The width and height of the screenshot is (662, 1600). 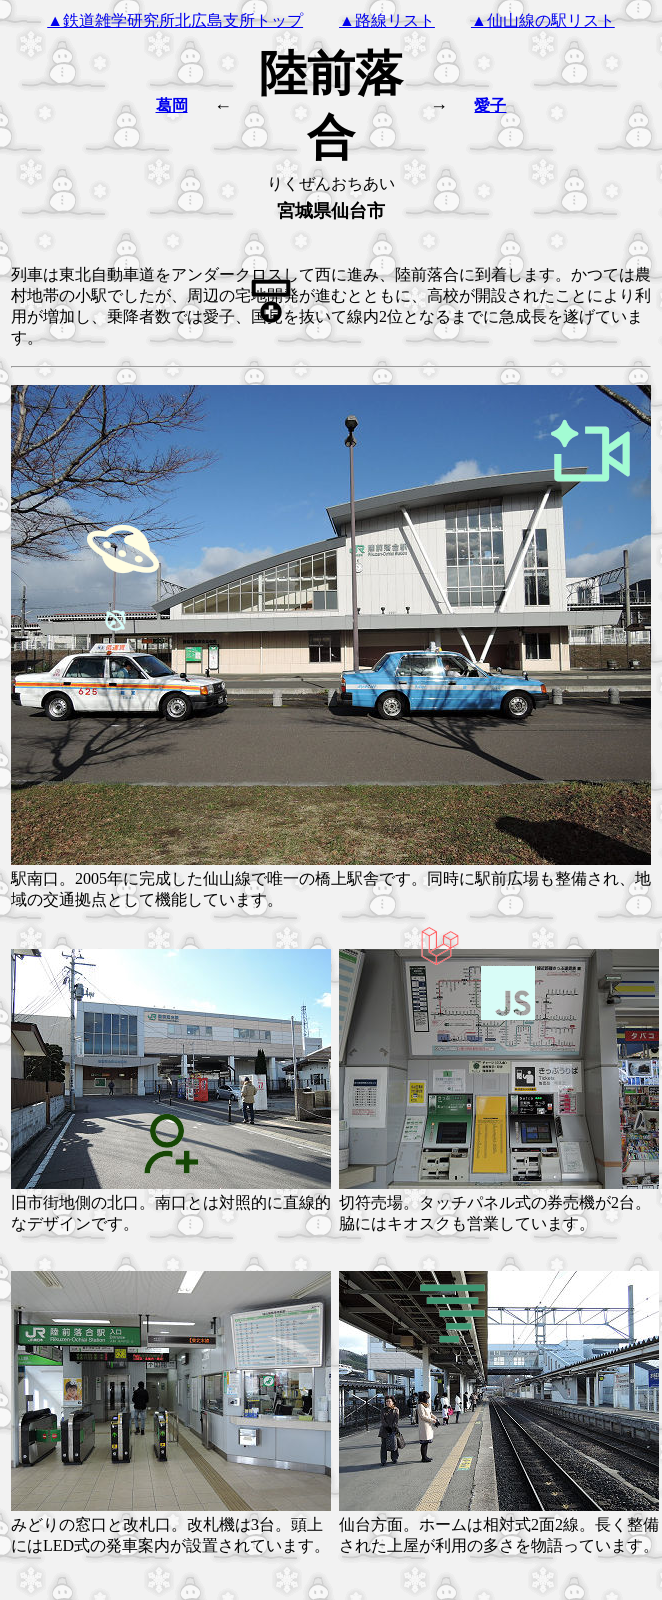 What do you see at coordinates (123, 549) in the screenshot?
I see `open hoppscotch api testing tool` at bounding box center [123, 549].